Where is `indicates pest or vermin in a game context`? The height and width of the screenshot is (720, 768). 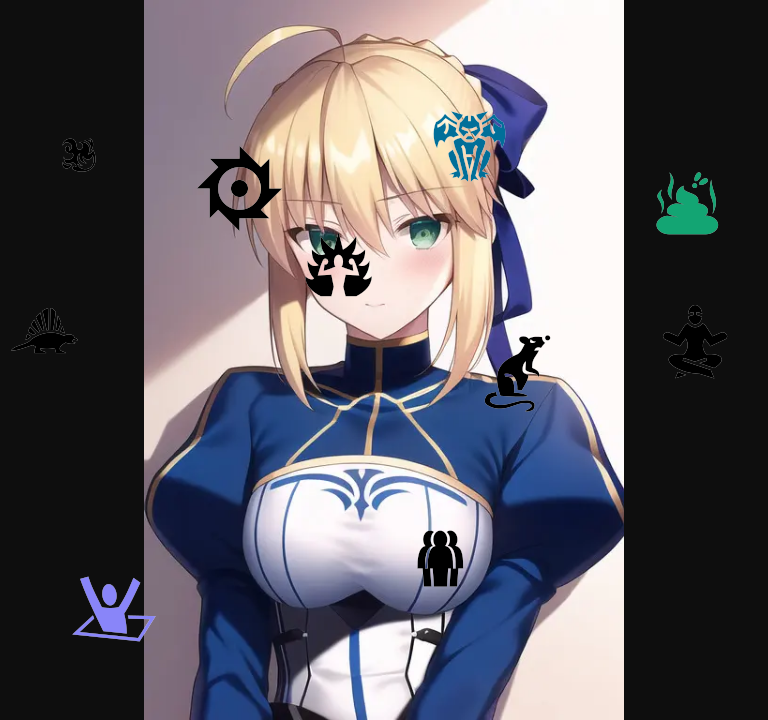
indicates pest or vermin in a game context is located at coordinates (517, 373).